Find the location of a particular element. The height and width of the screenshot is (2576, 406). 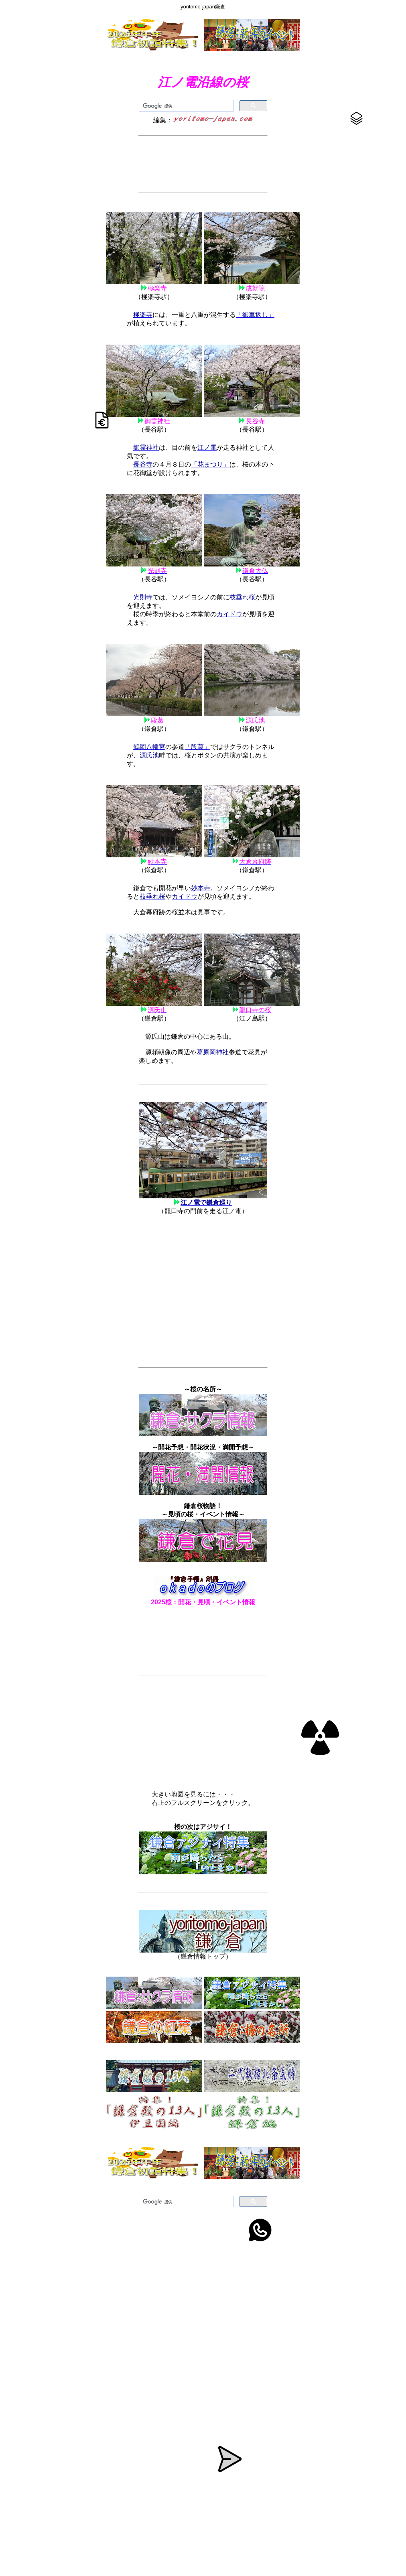

send message is located at coordinates (228, 2459).